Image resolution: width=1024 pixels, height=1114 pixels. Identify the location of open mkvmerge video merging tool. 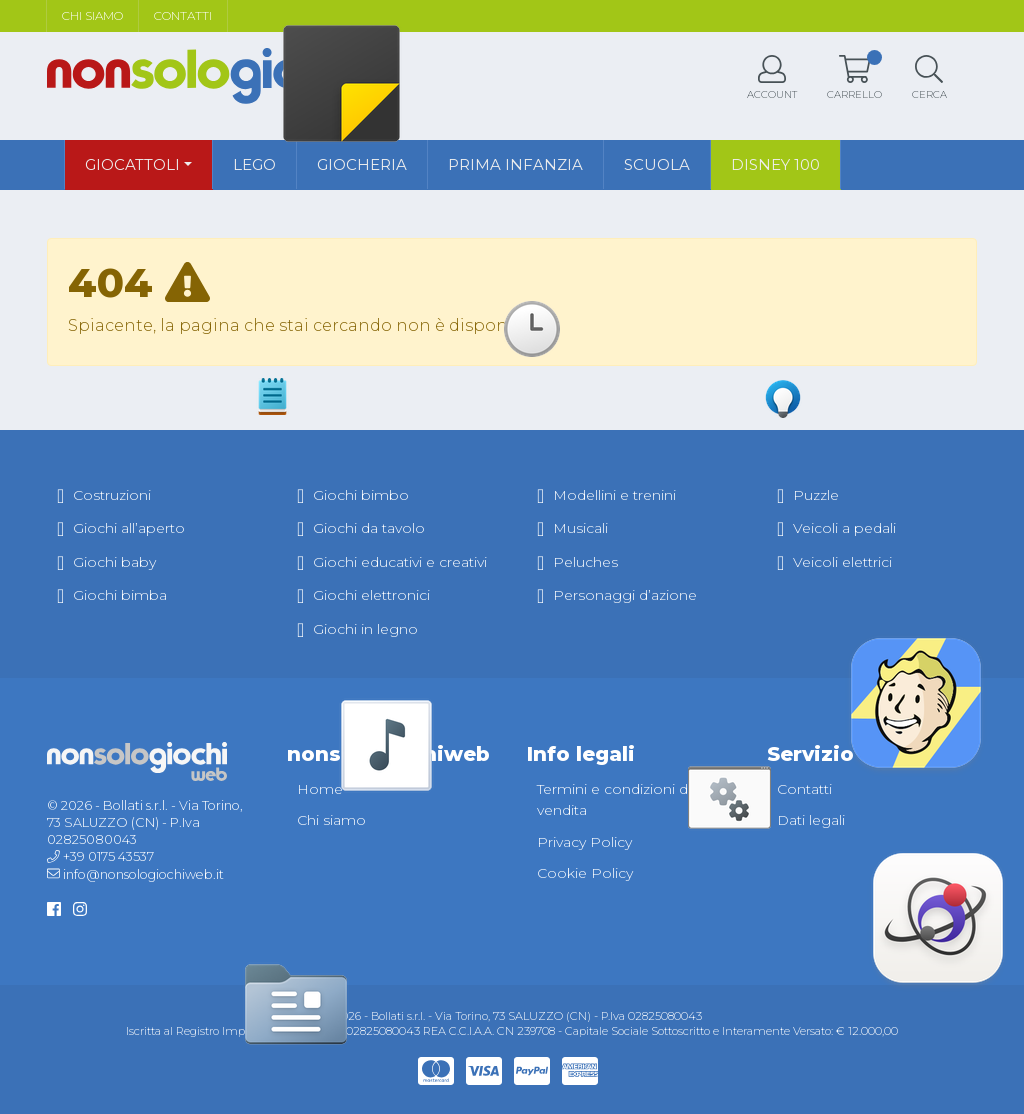
(938, 918).